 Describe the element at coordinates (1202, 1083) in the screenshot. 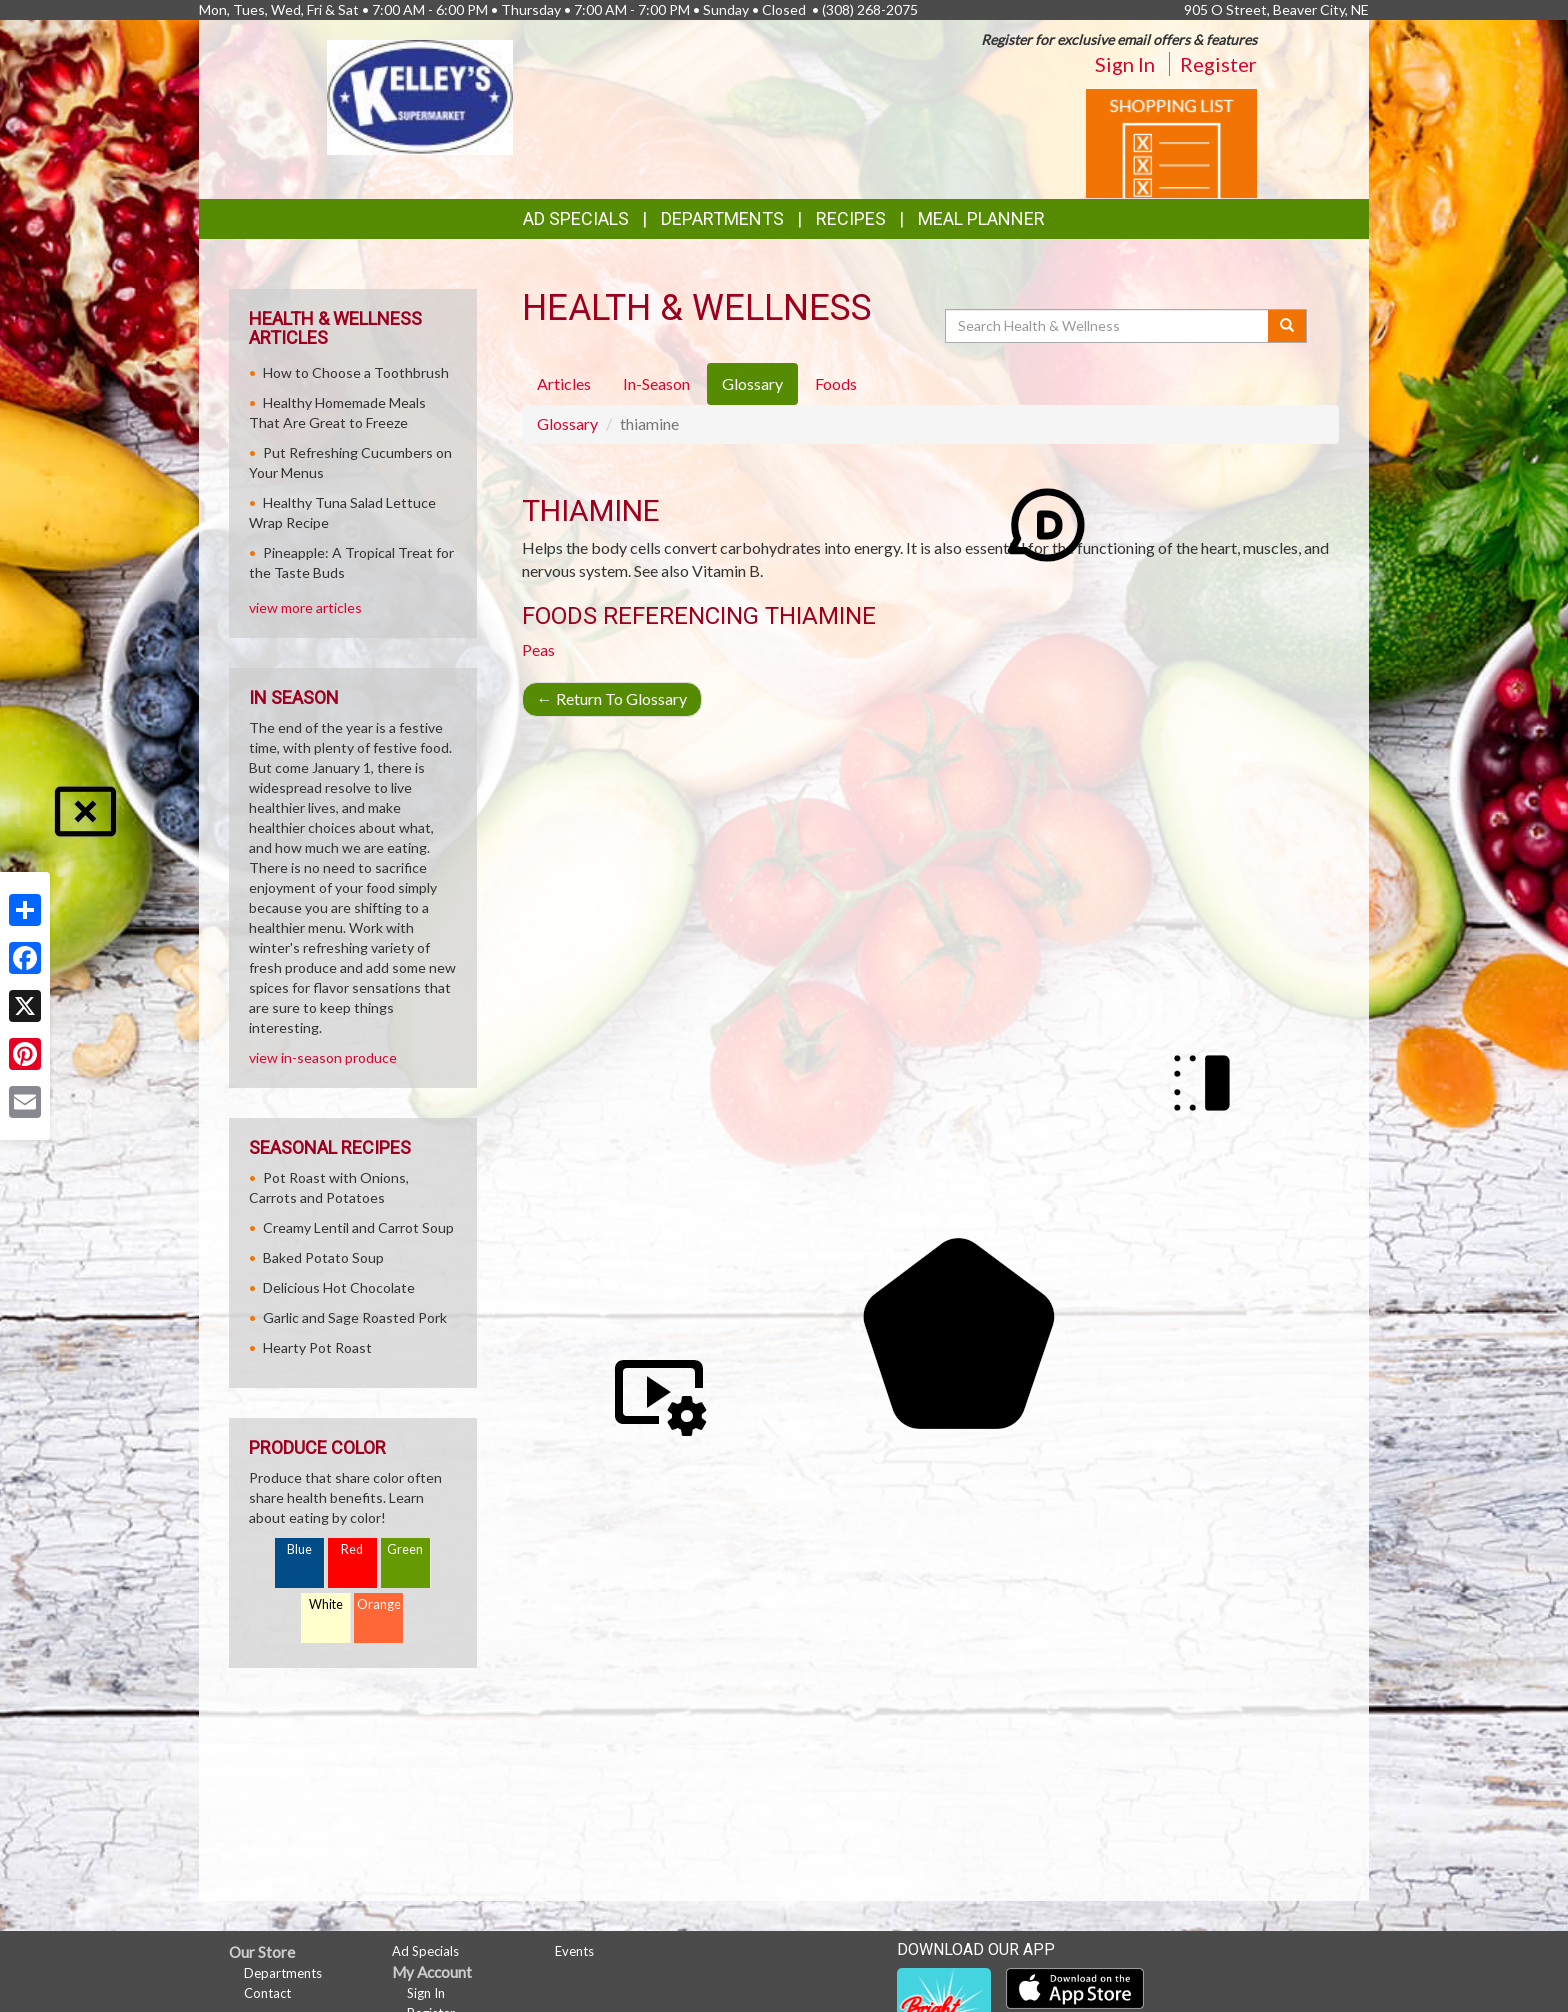

I see `align content to the right edge` at that location.